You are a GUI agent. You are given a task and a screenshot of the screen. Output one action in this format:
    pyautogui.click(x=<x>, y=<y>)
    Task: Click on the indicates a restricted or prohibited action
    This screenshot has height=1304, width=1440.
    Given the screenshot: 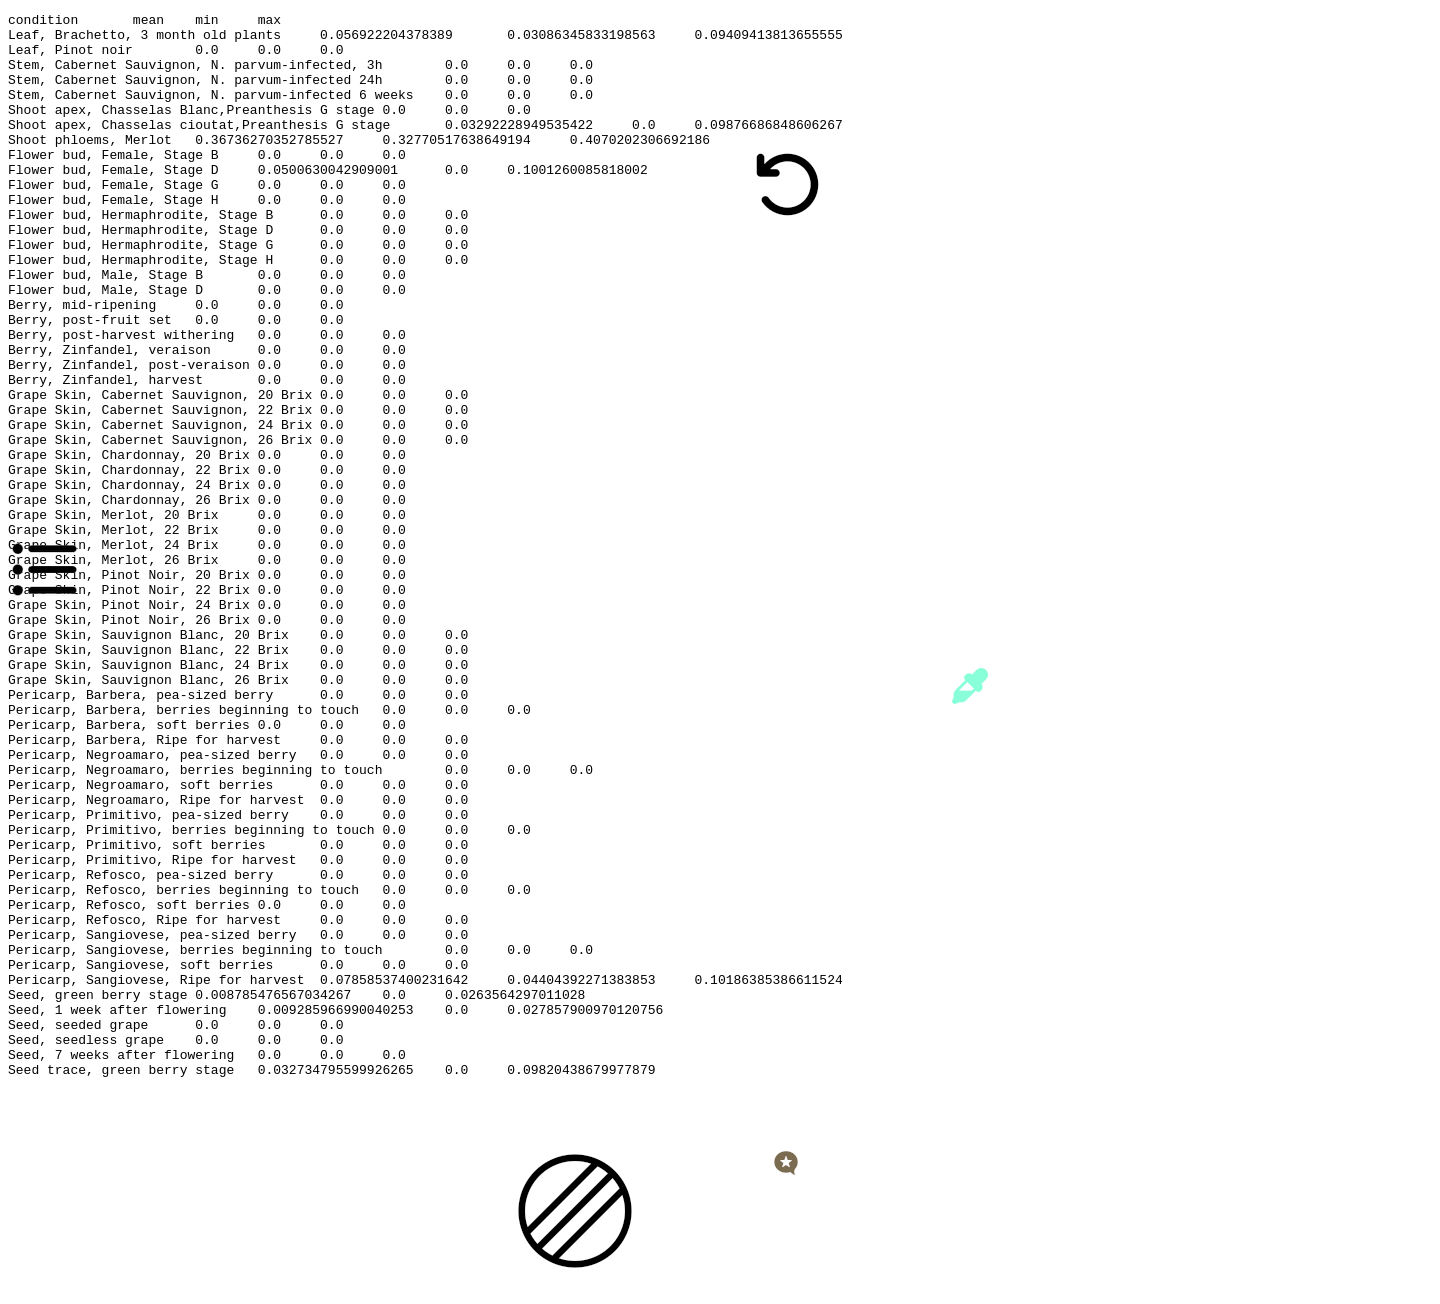 What is the action you would take?
    pyautogui.click(x=575, y=1211)
    